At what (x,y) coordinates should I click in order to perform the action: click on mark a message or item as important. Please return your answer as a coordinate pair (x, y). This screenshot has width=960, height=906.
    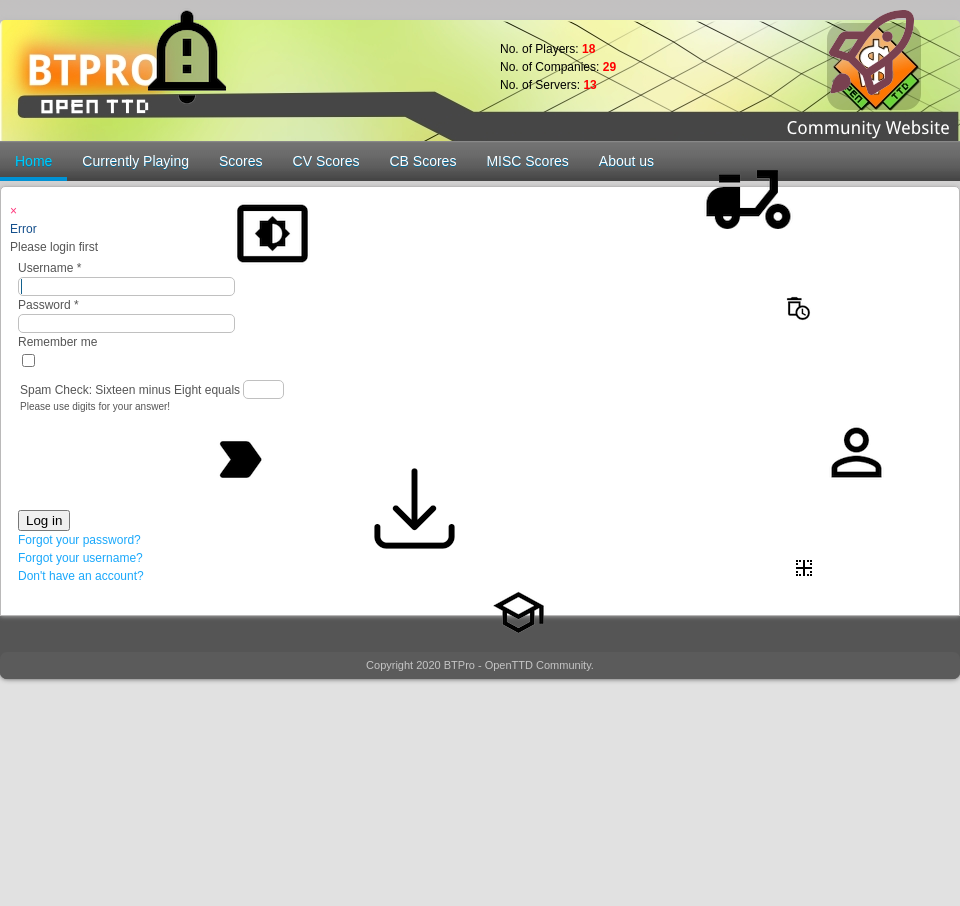
    Looking at the image, I should click on (238, 459).